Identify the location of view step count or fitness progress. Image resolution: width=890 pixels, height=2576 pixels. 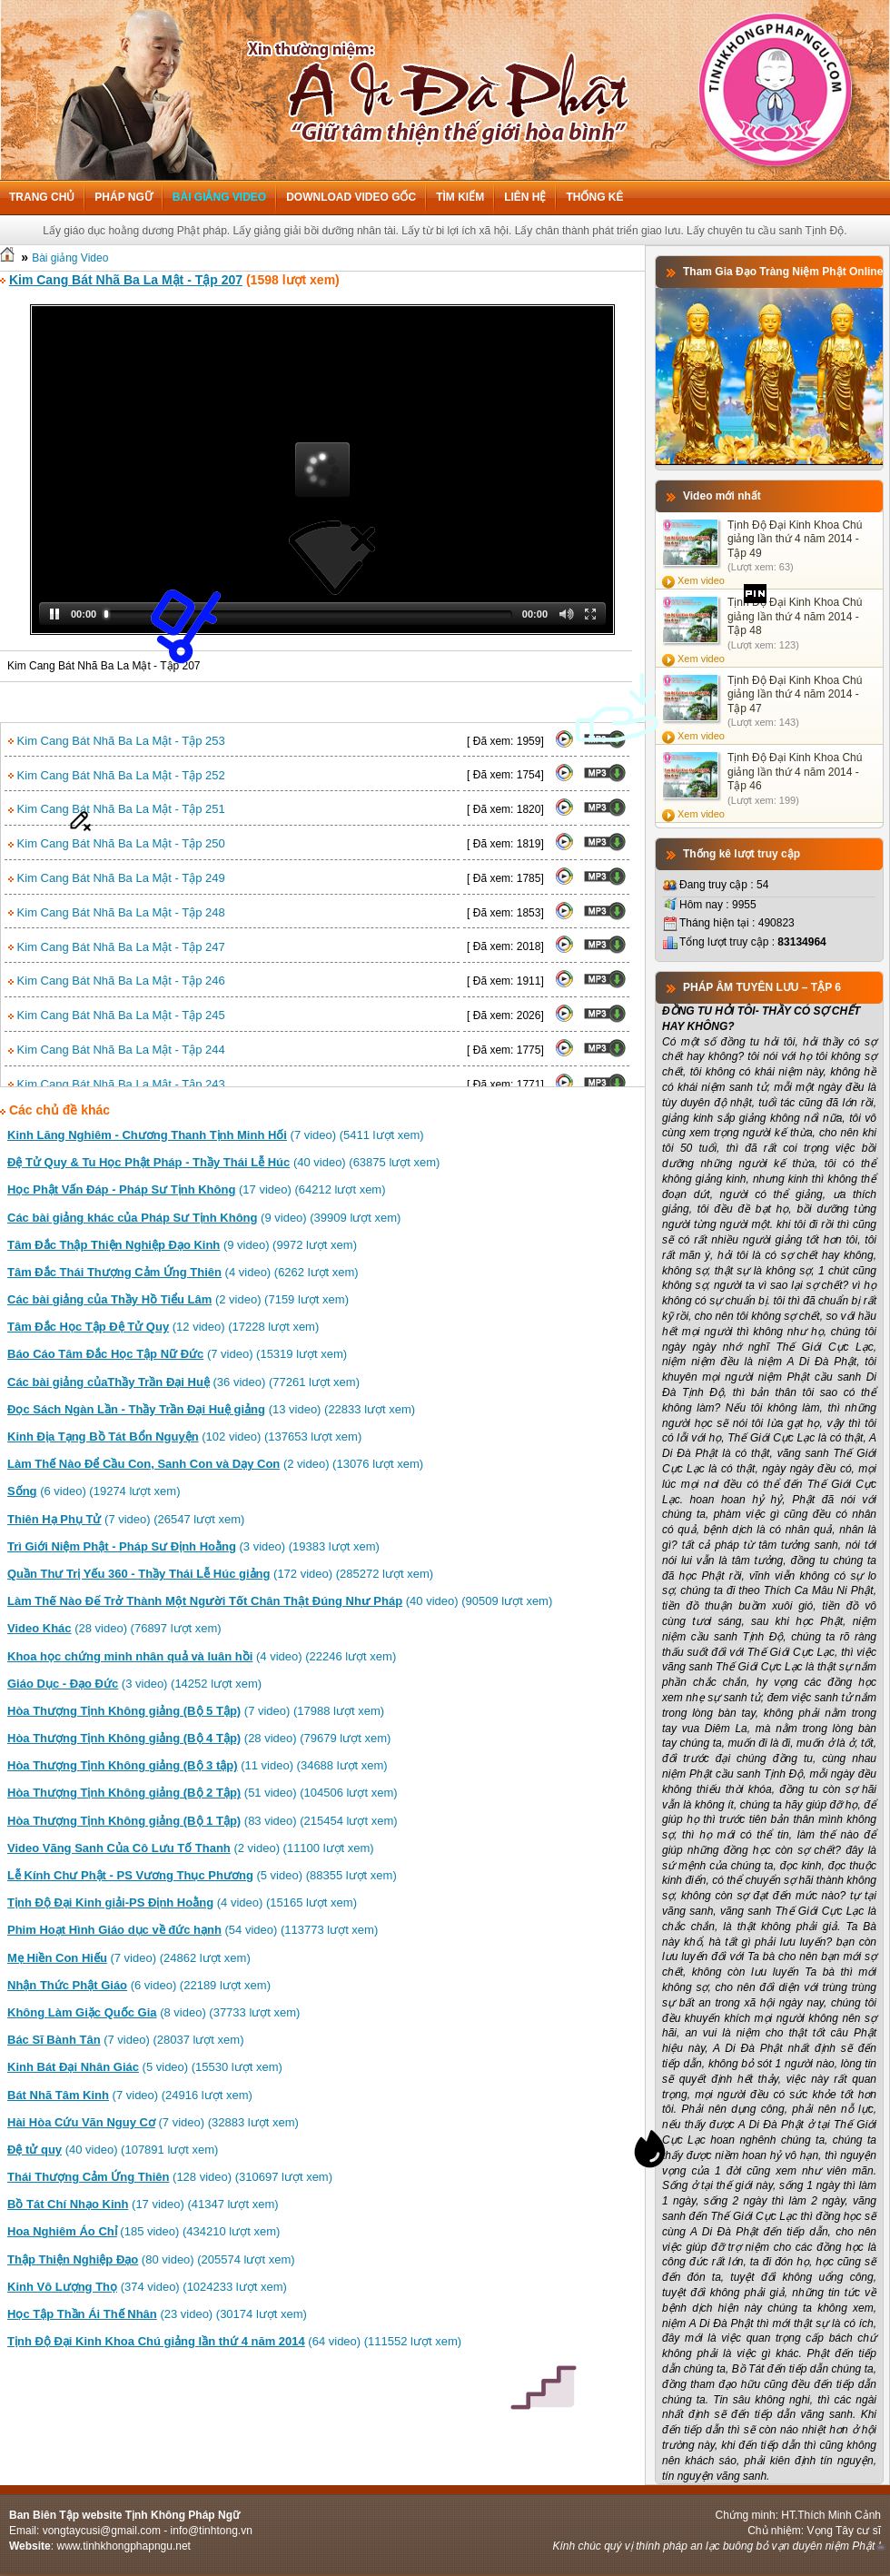
(543, 2387).